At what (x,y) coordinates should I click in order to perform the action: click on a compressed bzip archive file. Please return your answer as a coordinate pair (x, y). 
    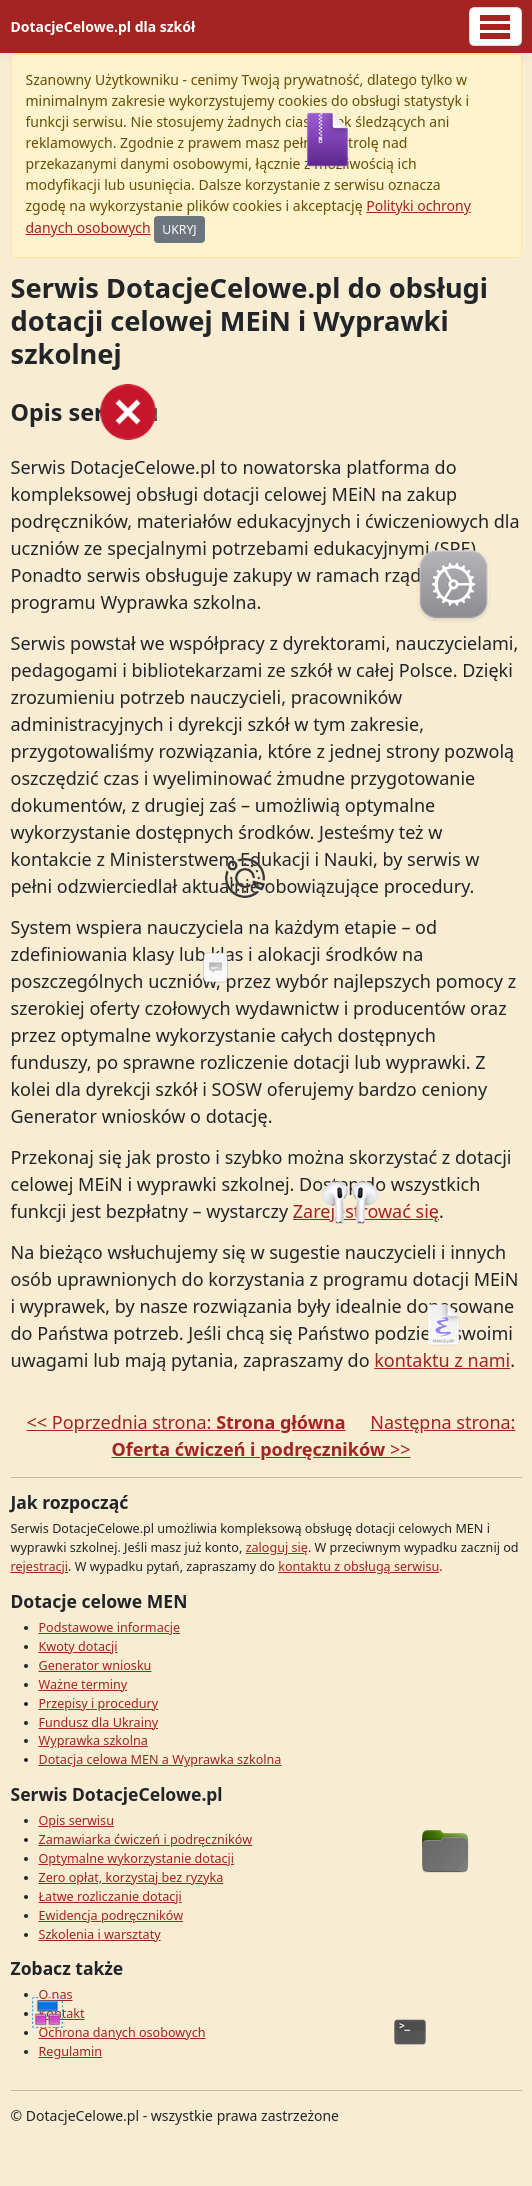
    Looking at the image, I should click on (327, 140).